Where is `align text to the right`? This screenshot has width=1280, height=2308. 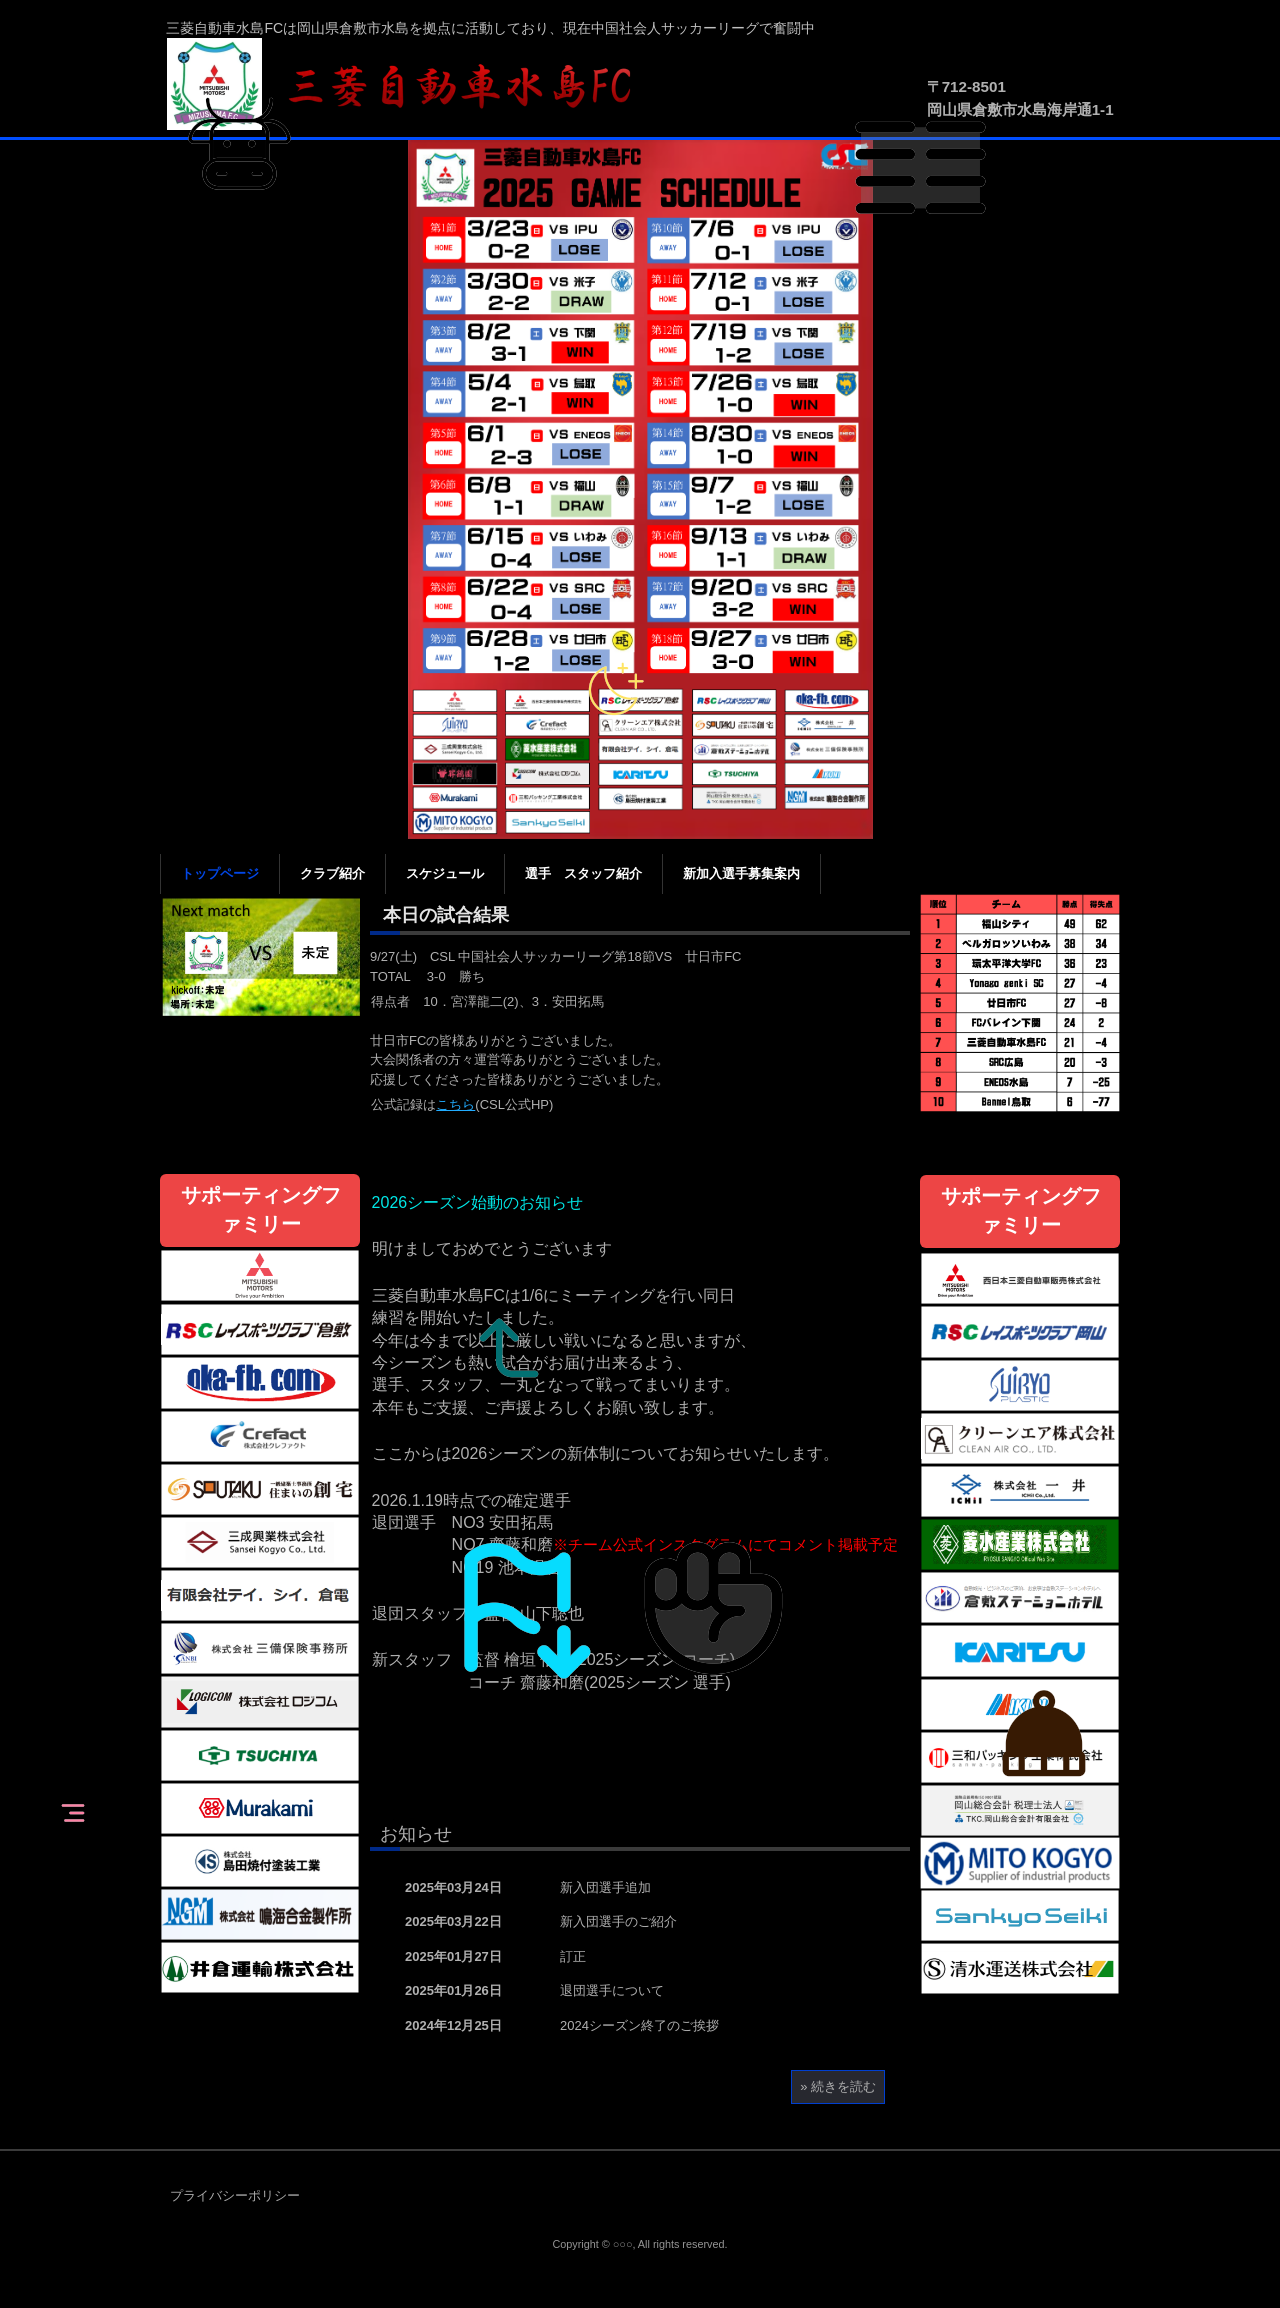 align text to the right is located at coordinates (73, 1813).